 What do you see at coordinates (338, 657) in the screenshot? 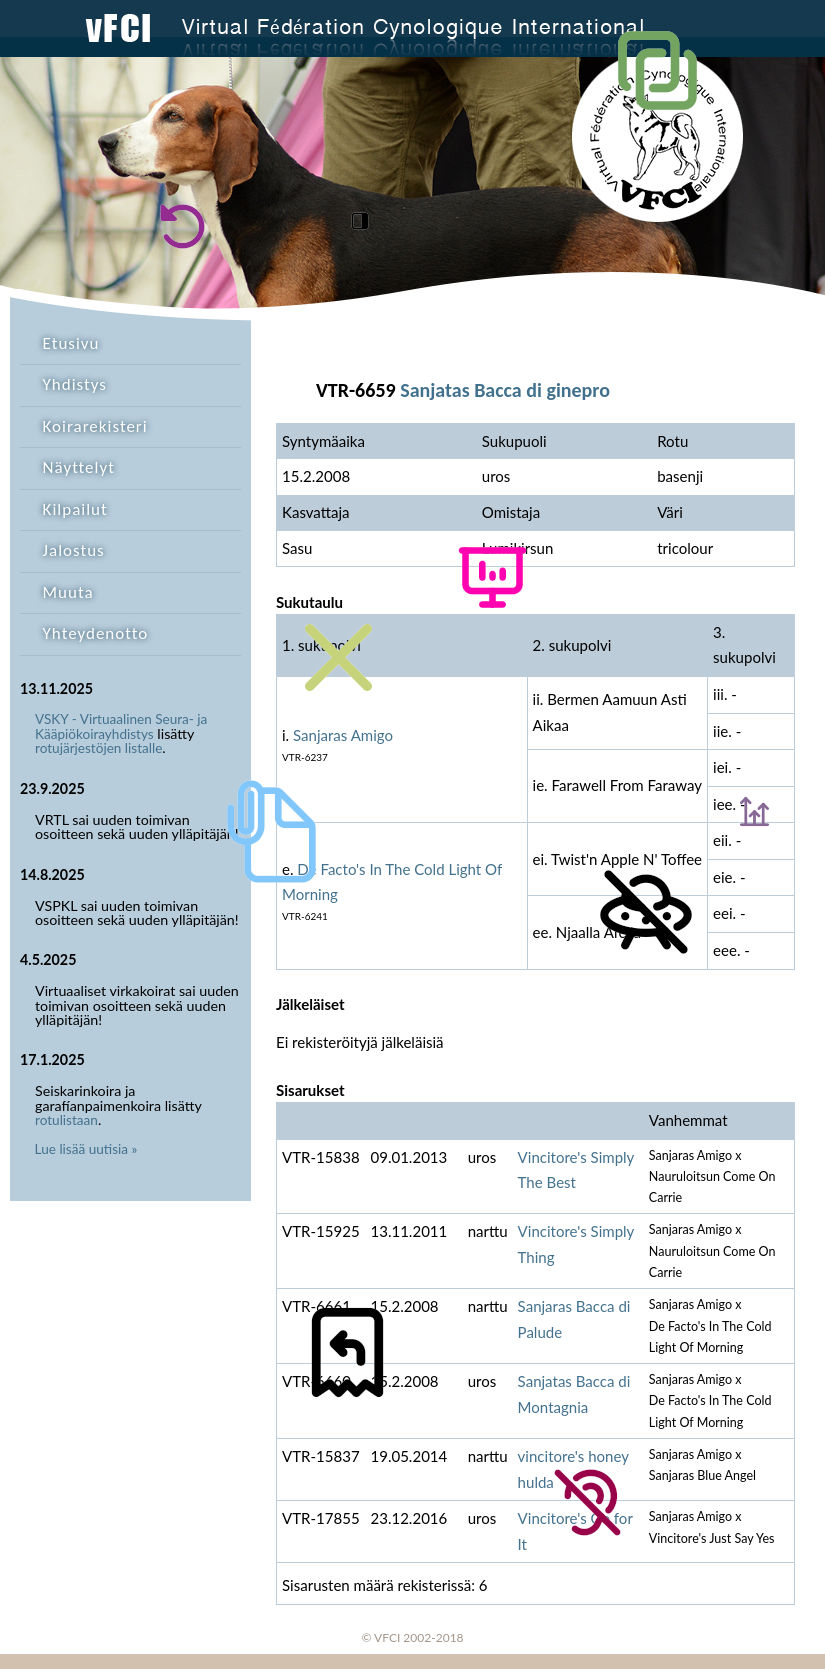
I see `close the current window or dialog` at bounding box center [338, 657].